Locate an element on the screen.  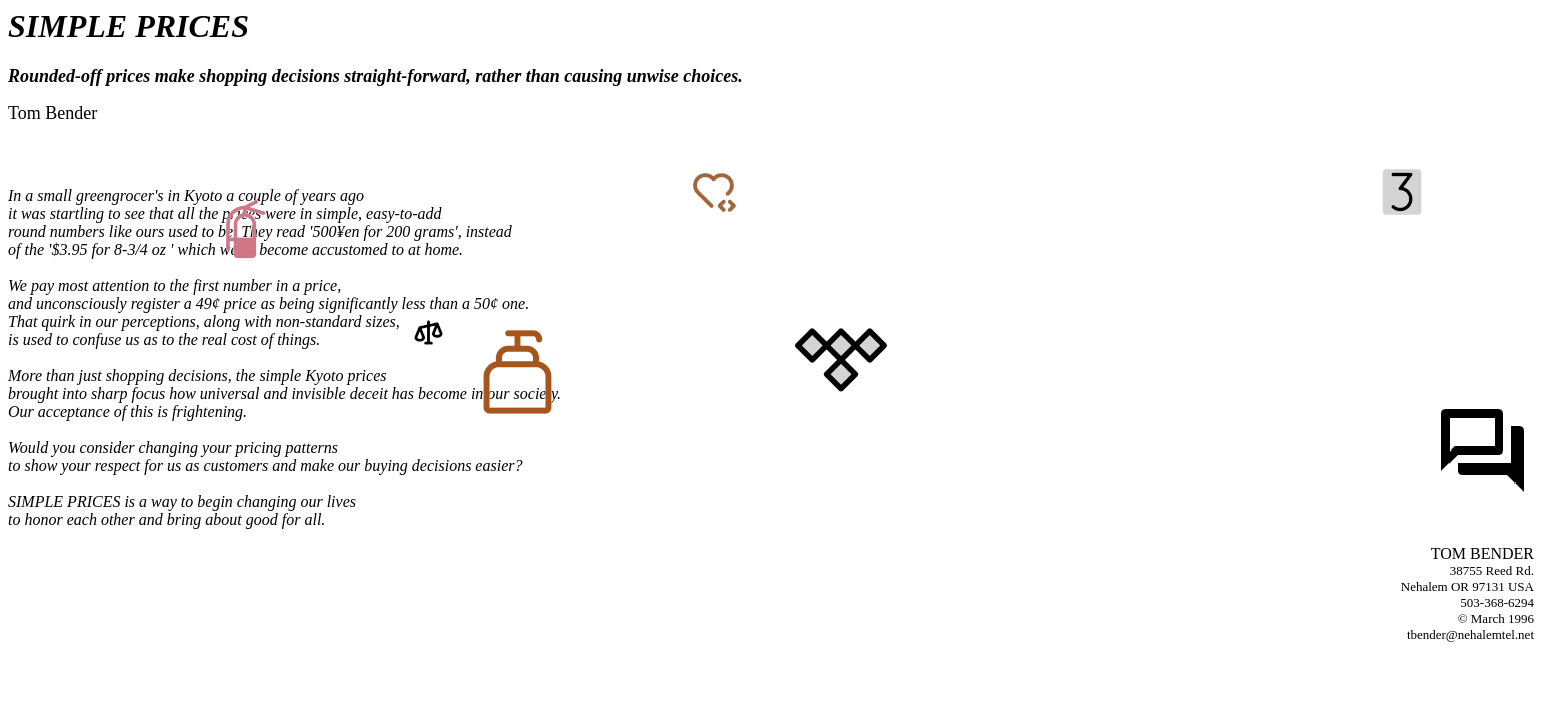
fire safety equipment indicator is located at coordinates (243, 230).